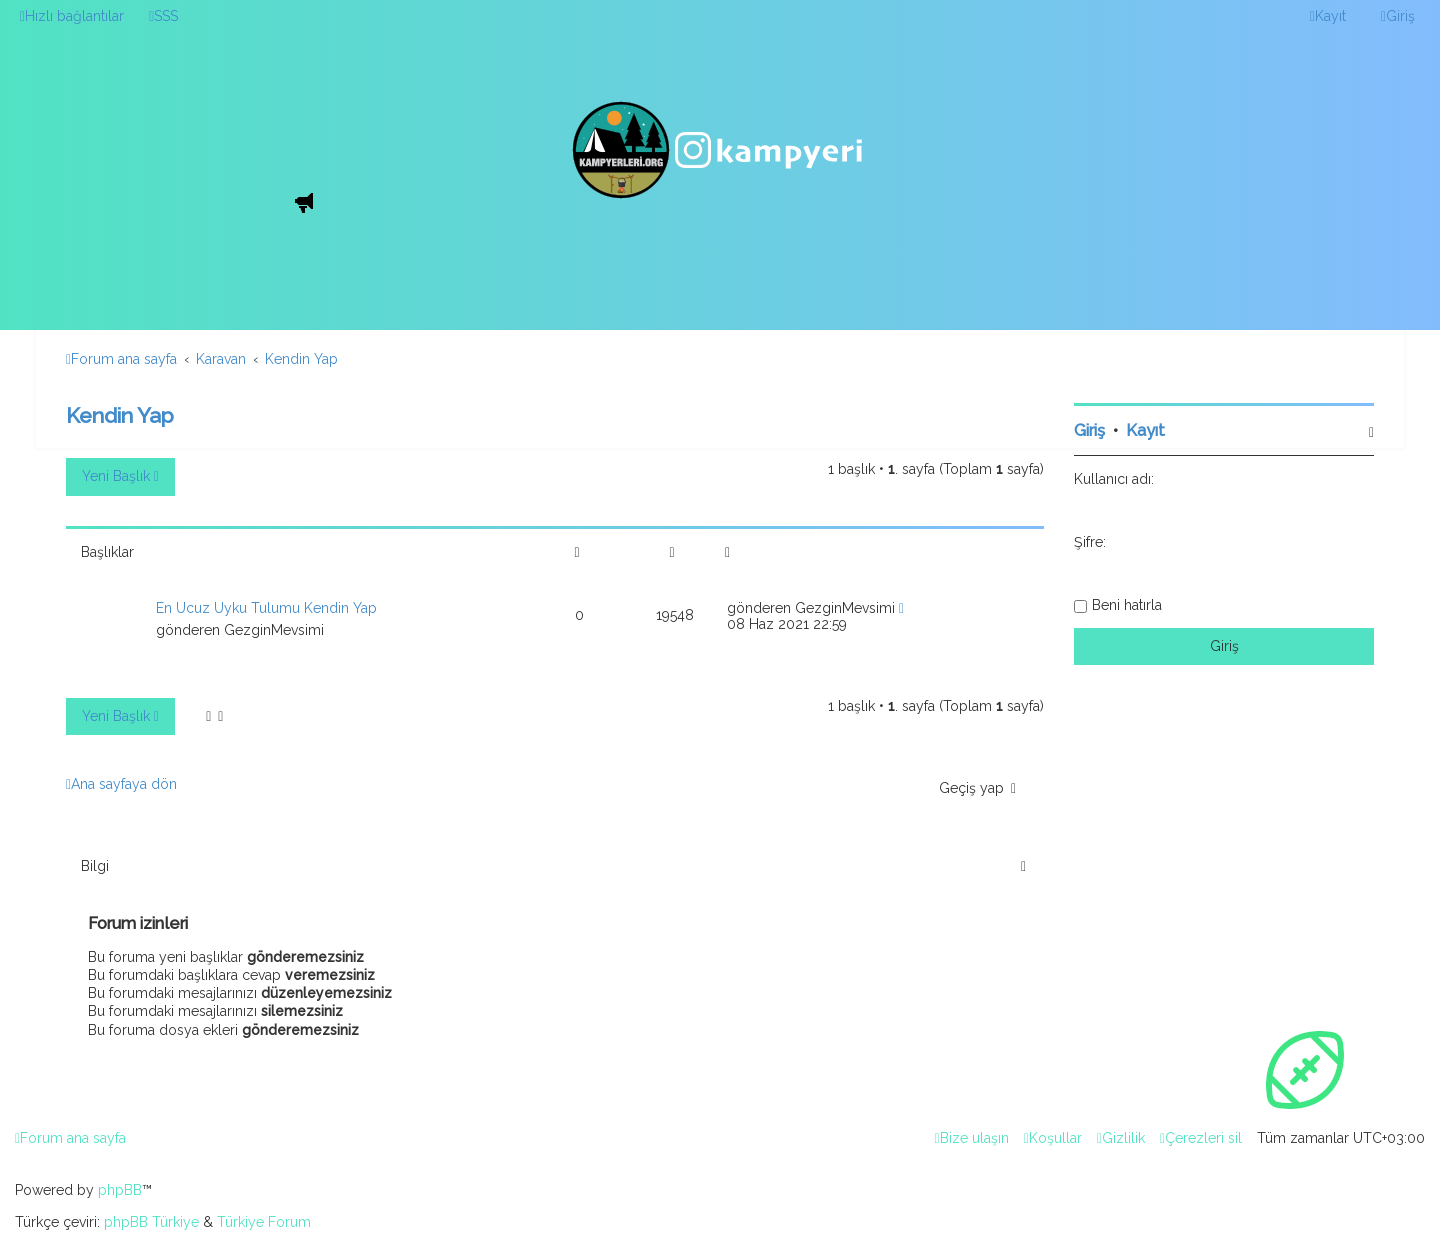  I want to click on access sports scores and updates, so click(1305, 1070).